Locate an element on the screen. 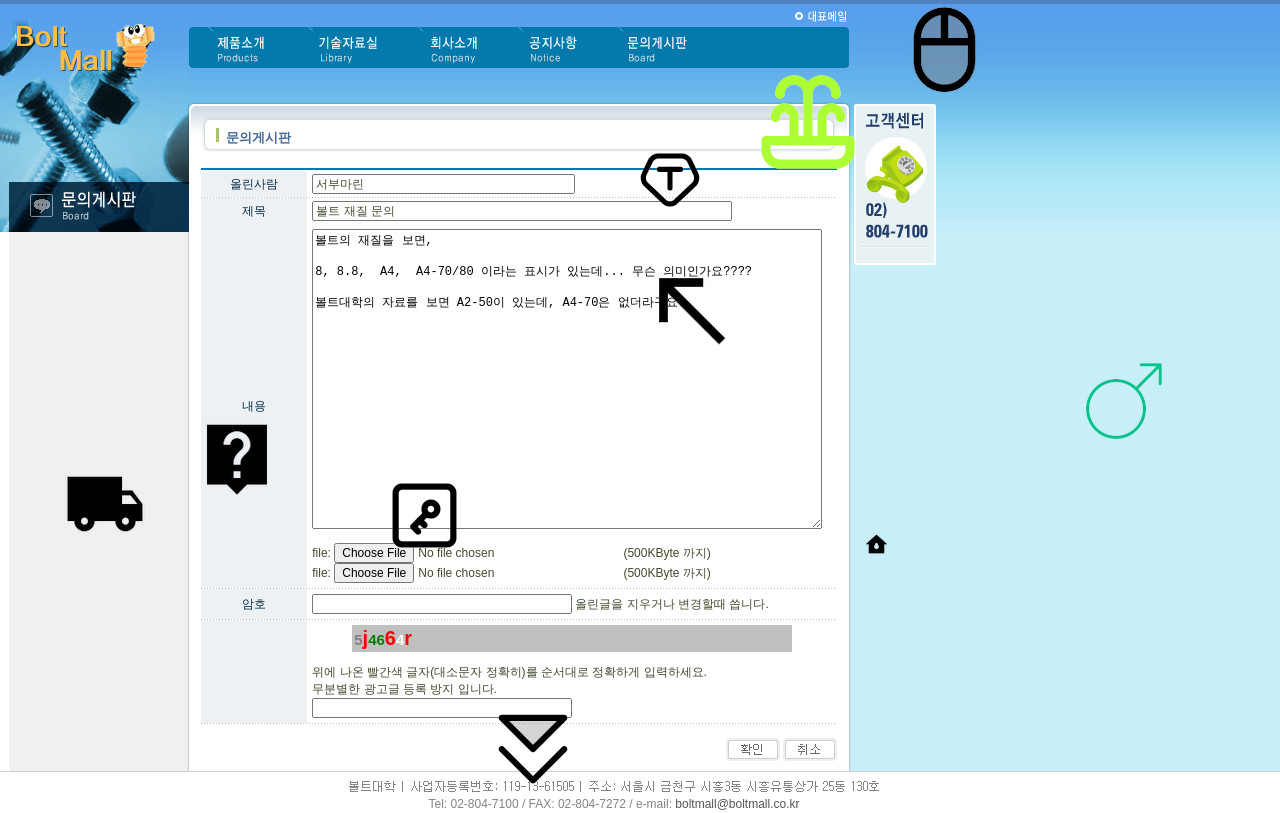  locate nearby fountains or water features is located at coordinates (808, 122).